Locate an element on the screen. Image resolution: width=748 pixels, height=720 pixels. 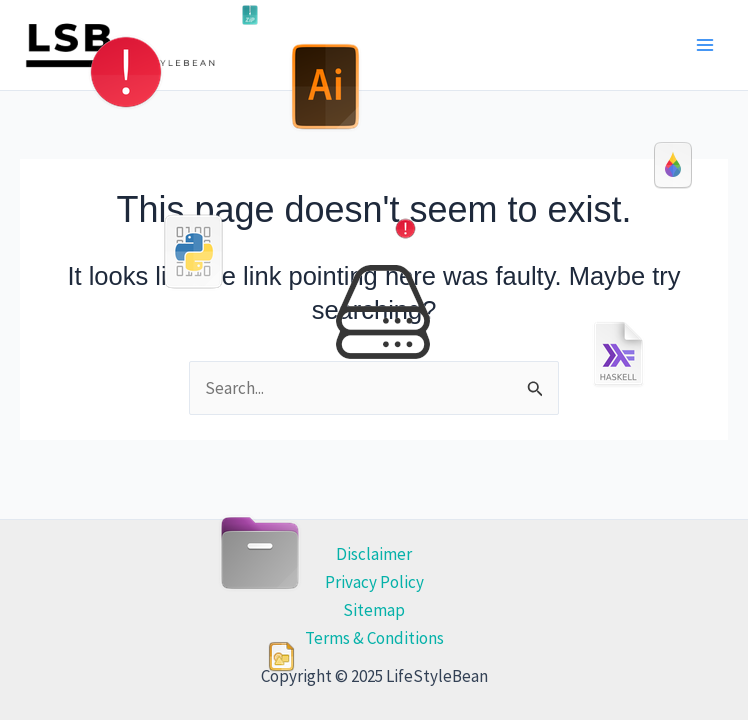
open a graphics template file is located at coordinates (281, 656).